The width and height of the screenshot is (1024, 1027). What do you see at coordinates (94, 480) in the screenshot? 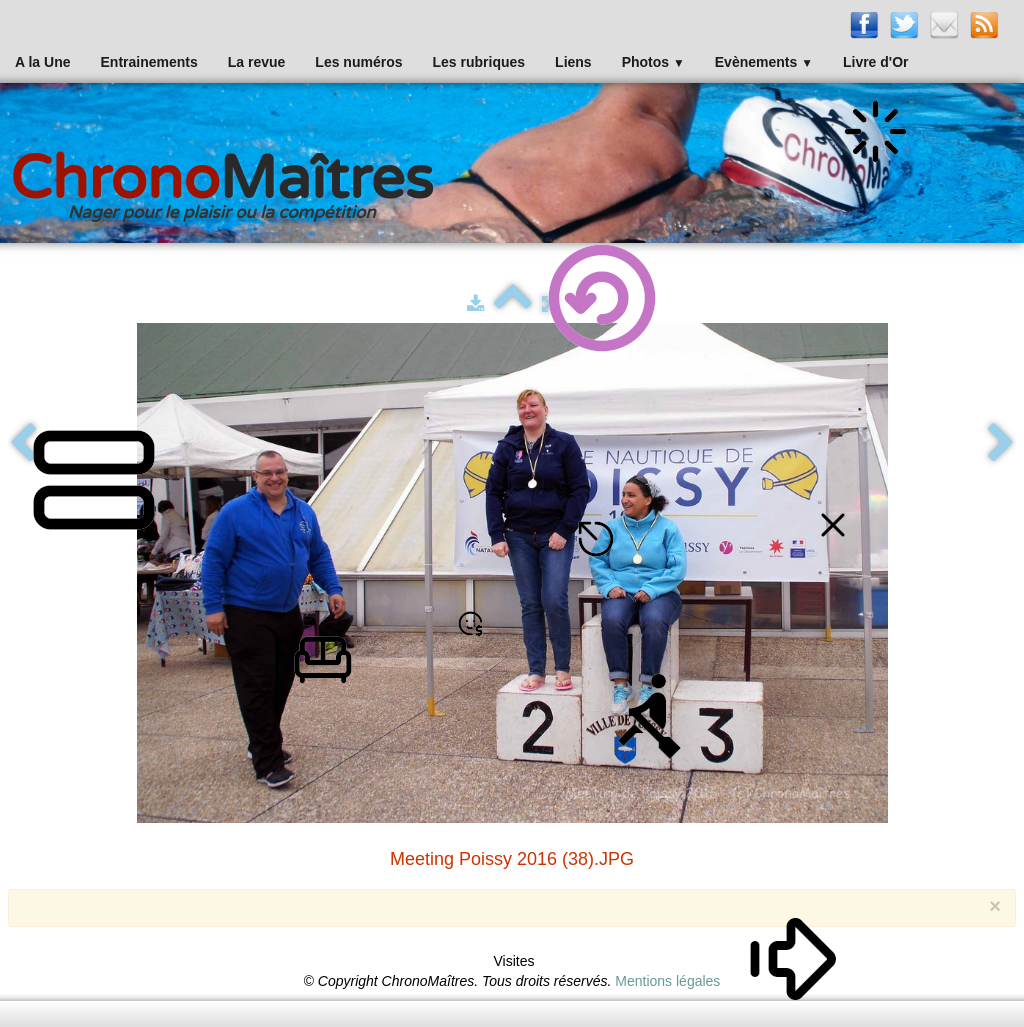
I see `stretch or expand content horizontally` at bounding box center [94, 480].